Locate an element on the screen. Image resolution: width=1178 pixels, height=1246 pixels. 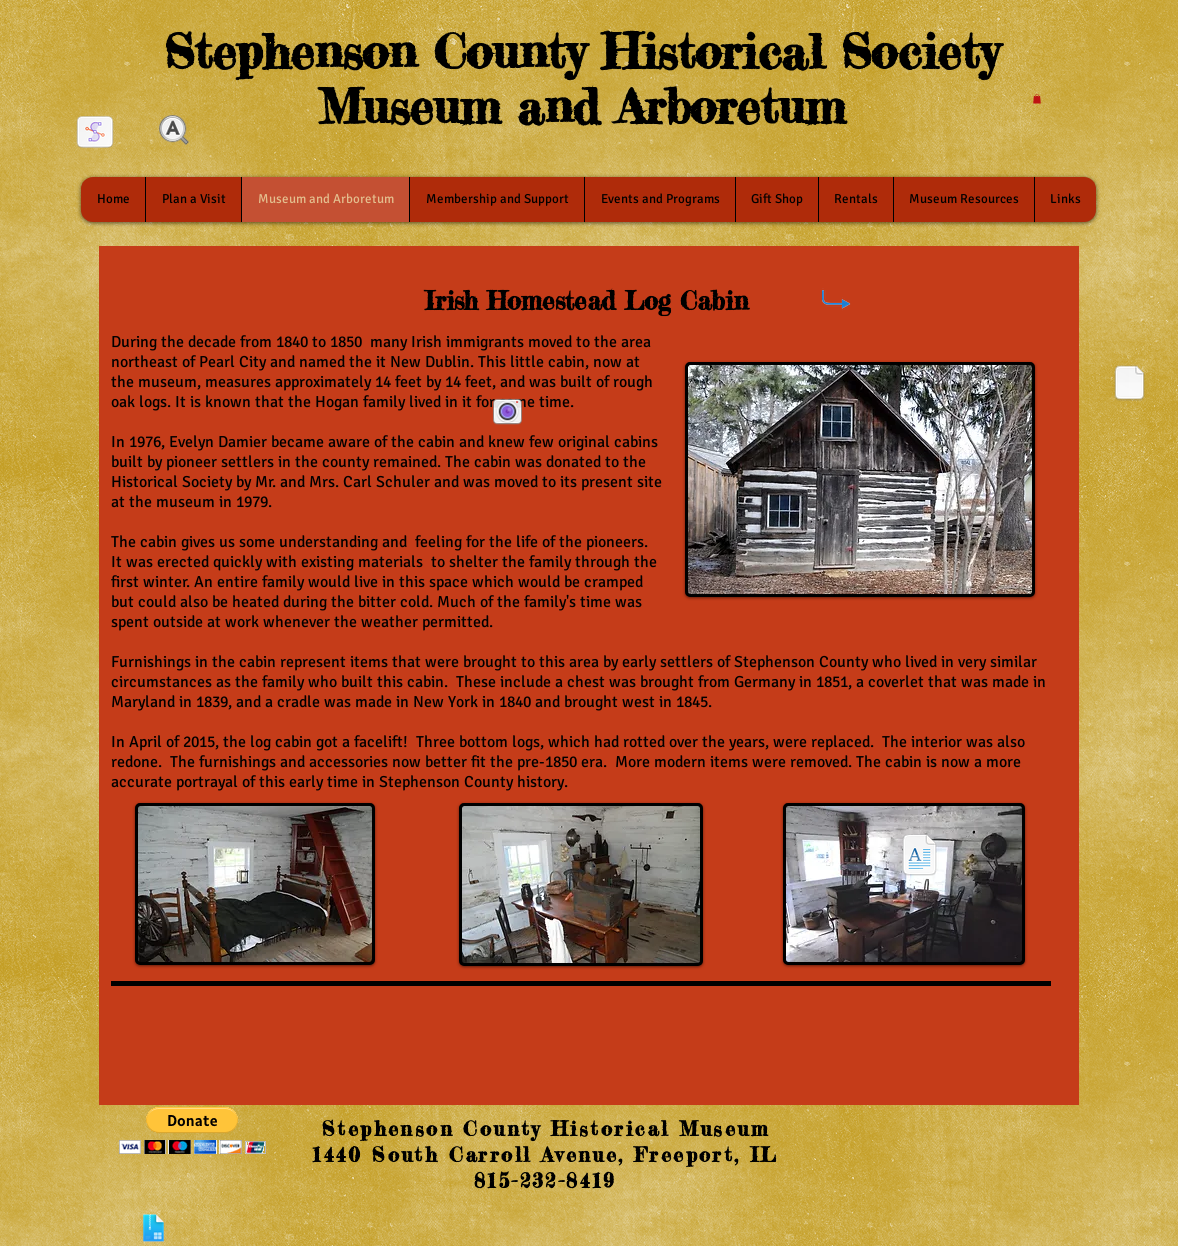
indicates an empty or blank file is located at coordinates (1129, 382).